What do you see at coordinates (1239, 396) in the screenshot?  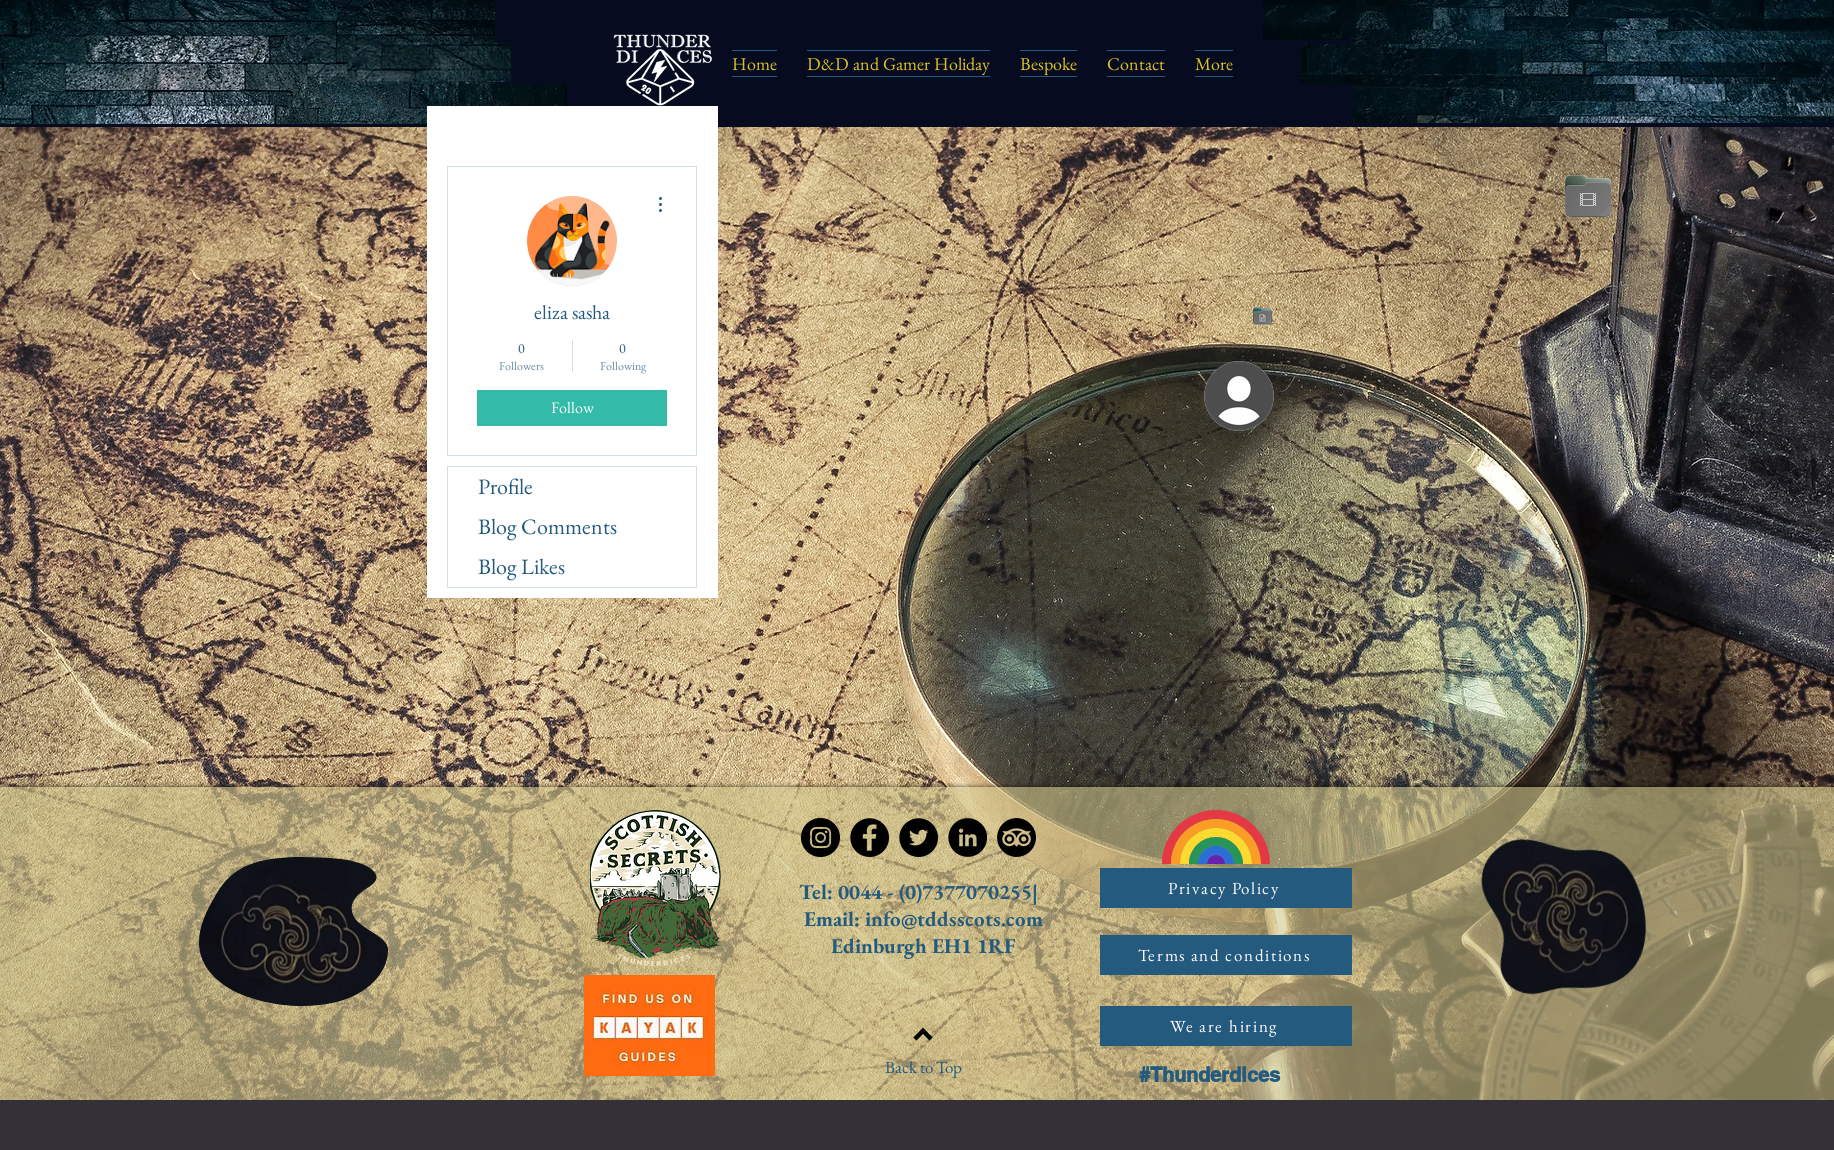 I see `view your user profile` at bounding box center [1239, 396].